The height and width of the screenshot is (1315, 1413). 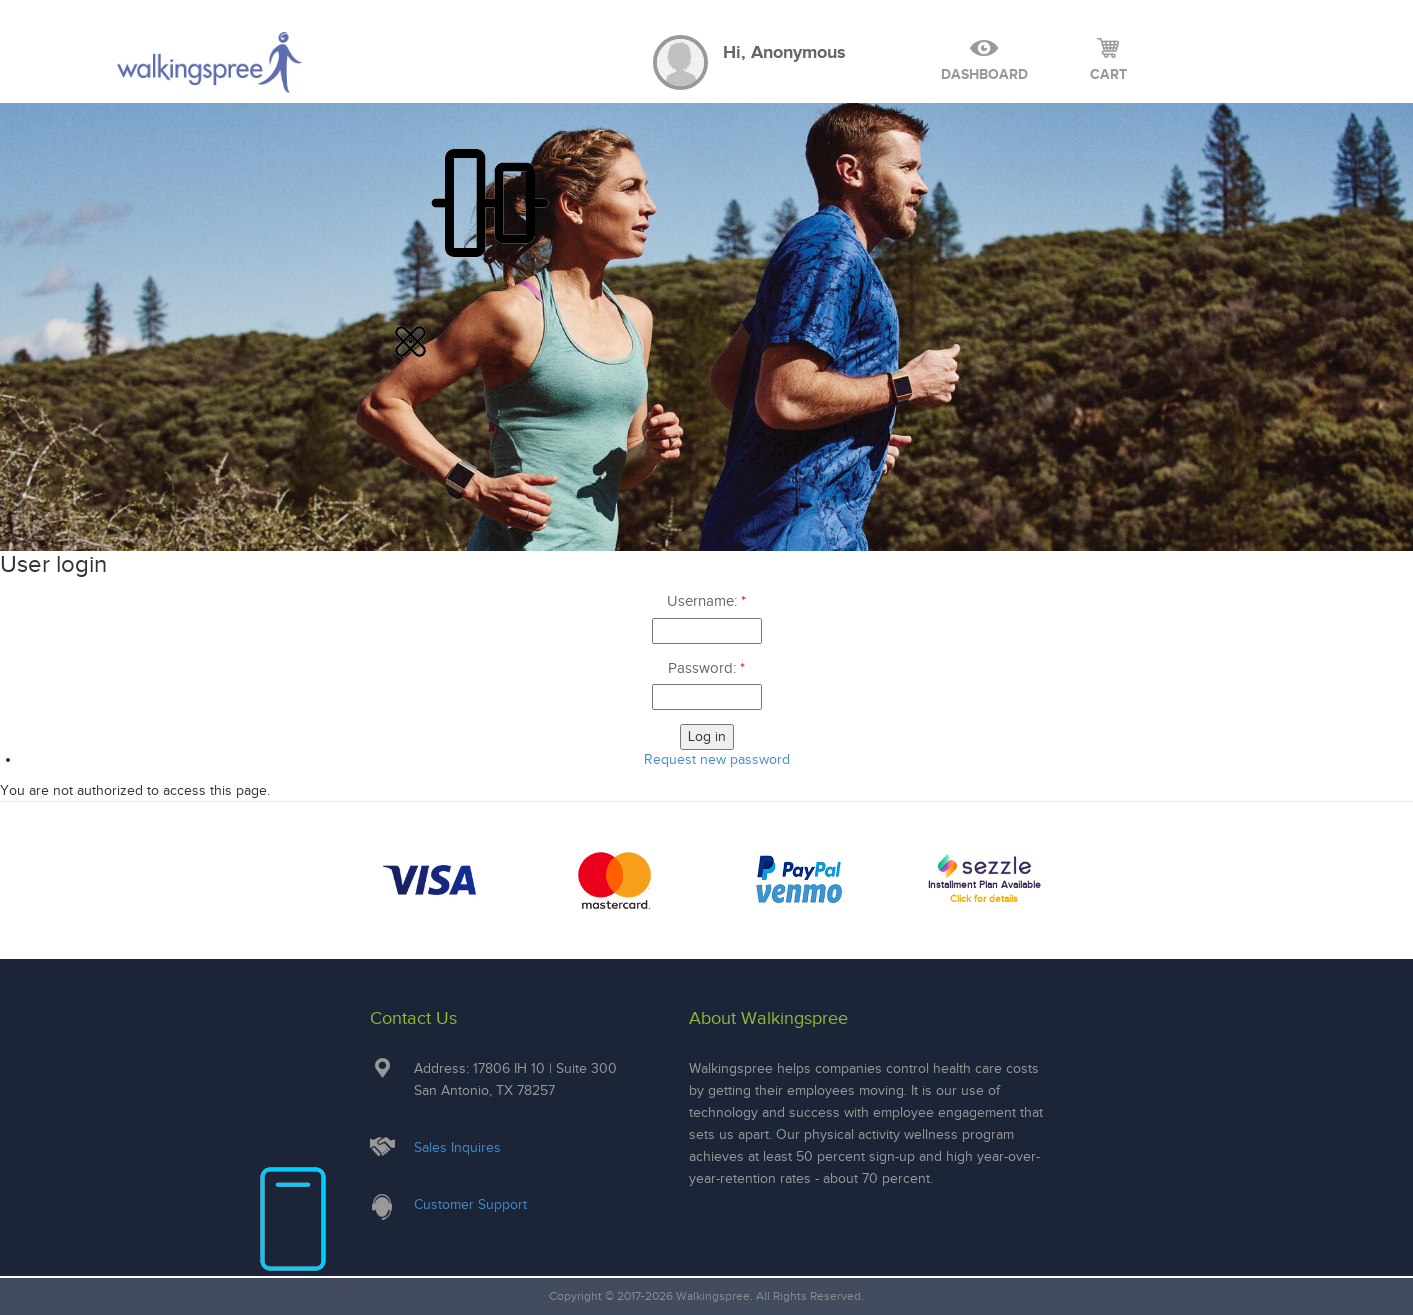 What do you see at coordinates (410, 341) in the screenshot?
I see `access health or first aid resources` at bounding box center [410, 341].